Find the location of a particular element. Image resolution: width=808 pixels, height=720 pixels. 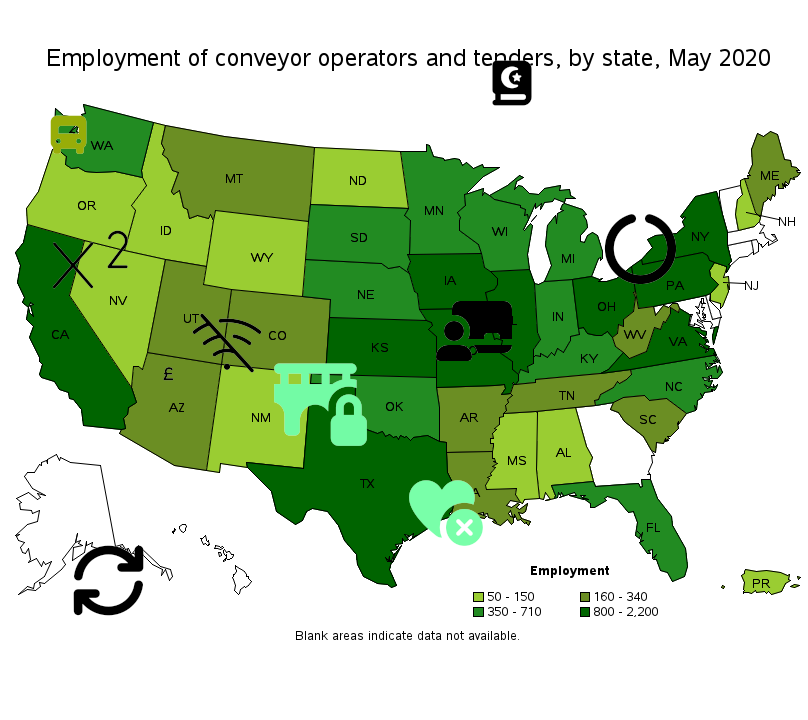

view delivery or shipping status is located at coordinates (68, 133).